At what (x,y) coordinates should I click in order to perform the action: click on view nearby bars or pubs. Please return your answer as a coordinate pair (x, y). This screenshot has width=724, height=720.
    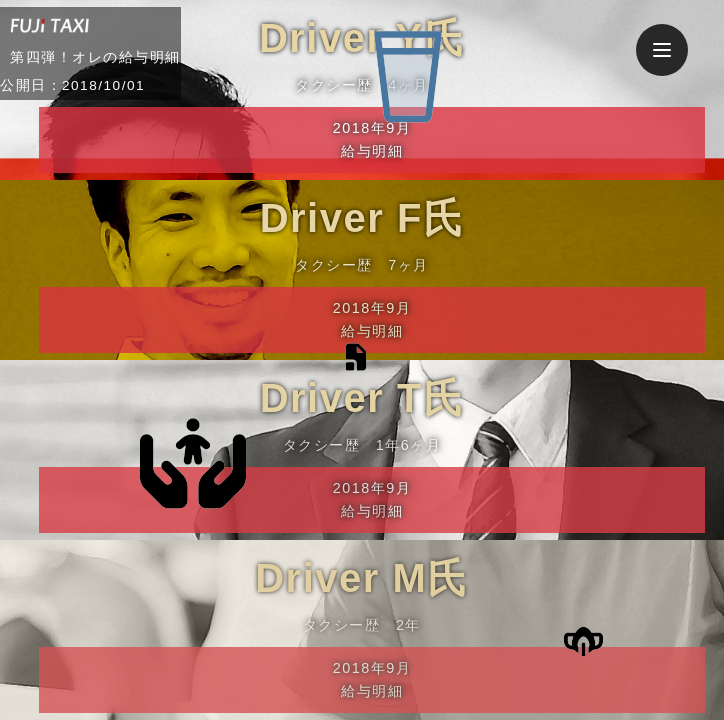
    Looking at the image, I should click on (408, 75).